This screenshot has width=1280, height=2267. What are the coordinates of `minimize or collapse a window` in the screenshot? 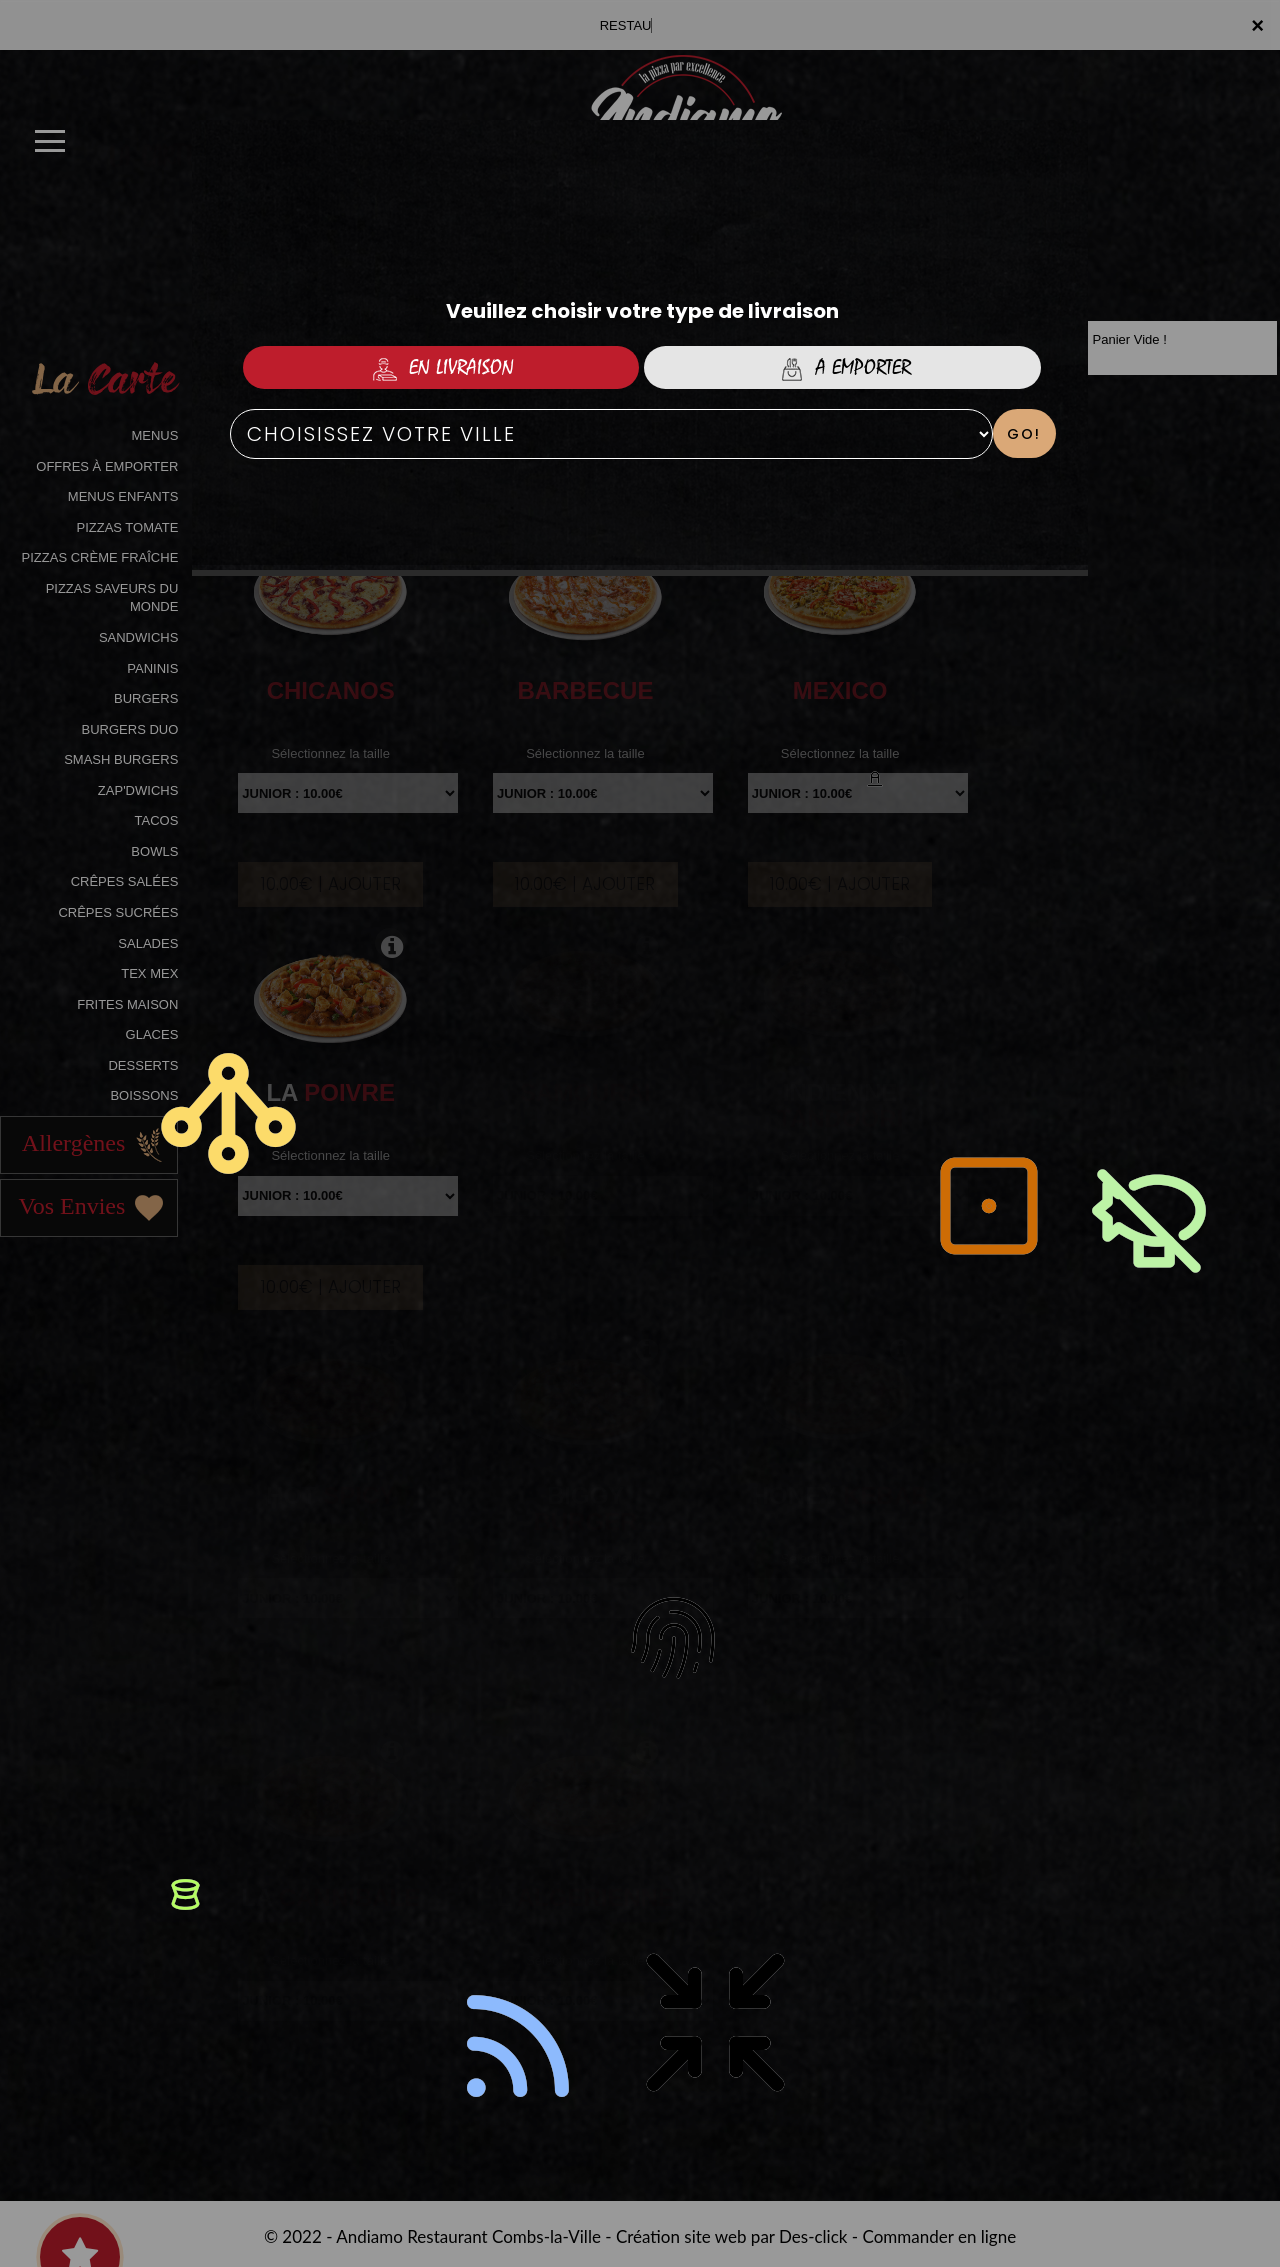 It's located at (715, 2022).